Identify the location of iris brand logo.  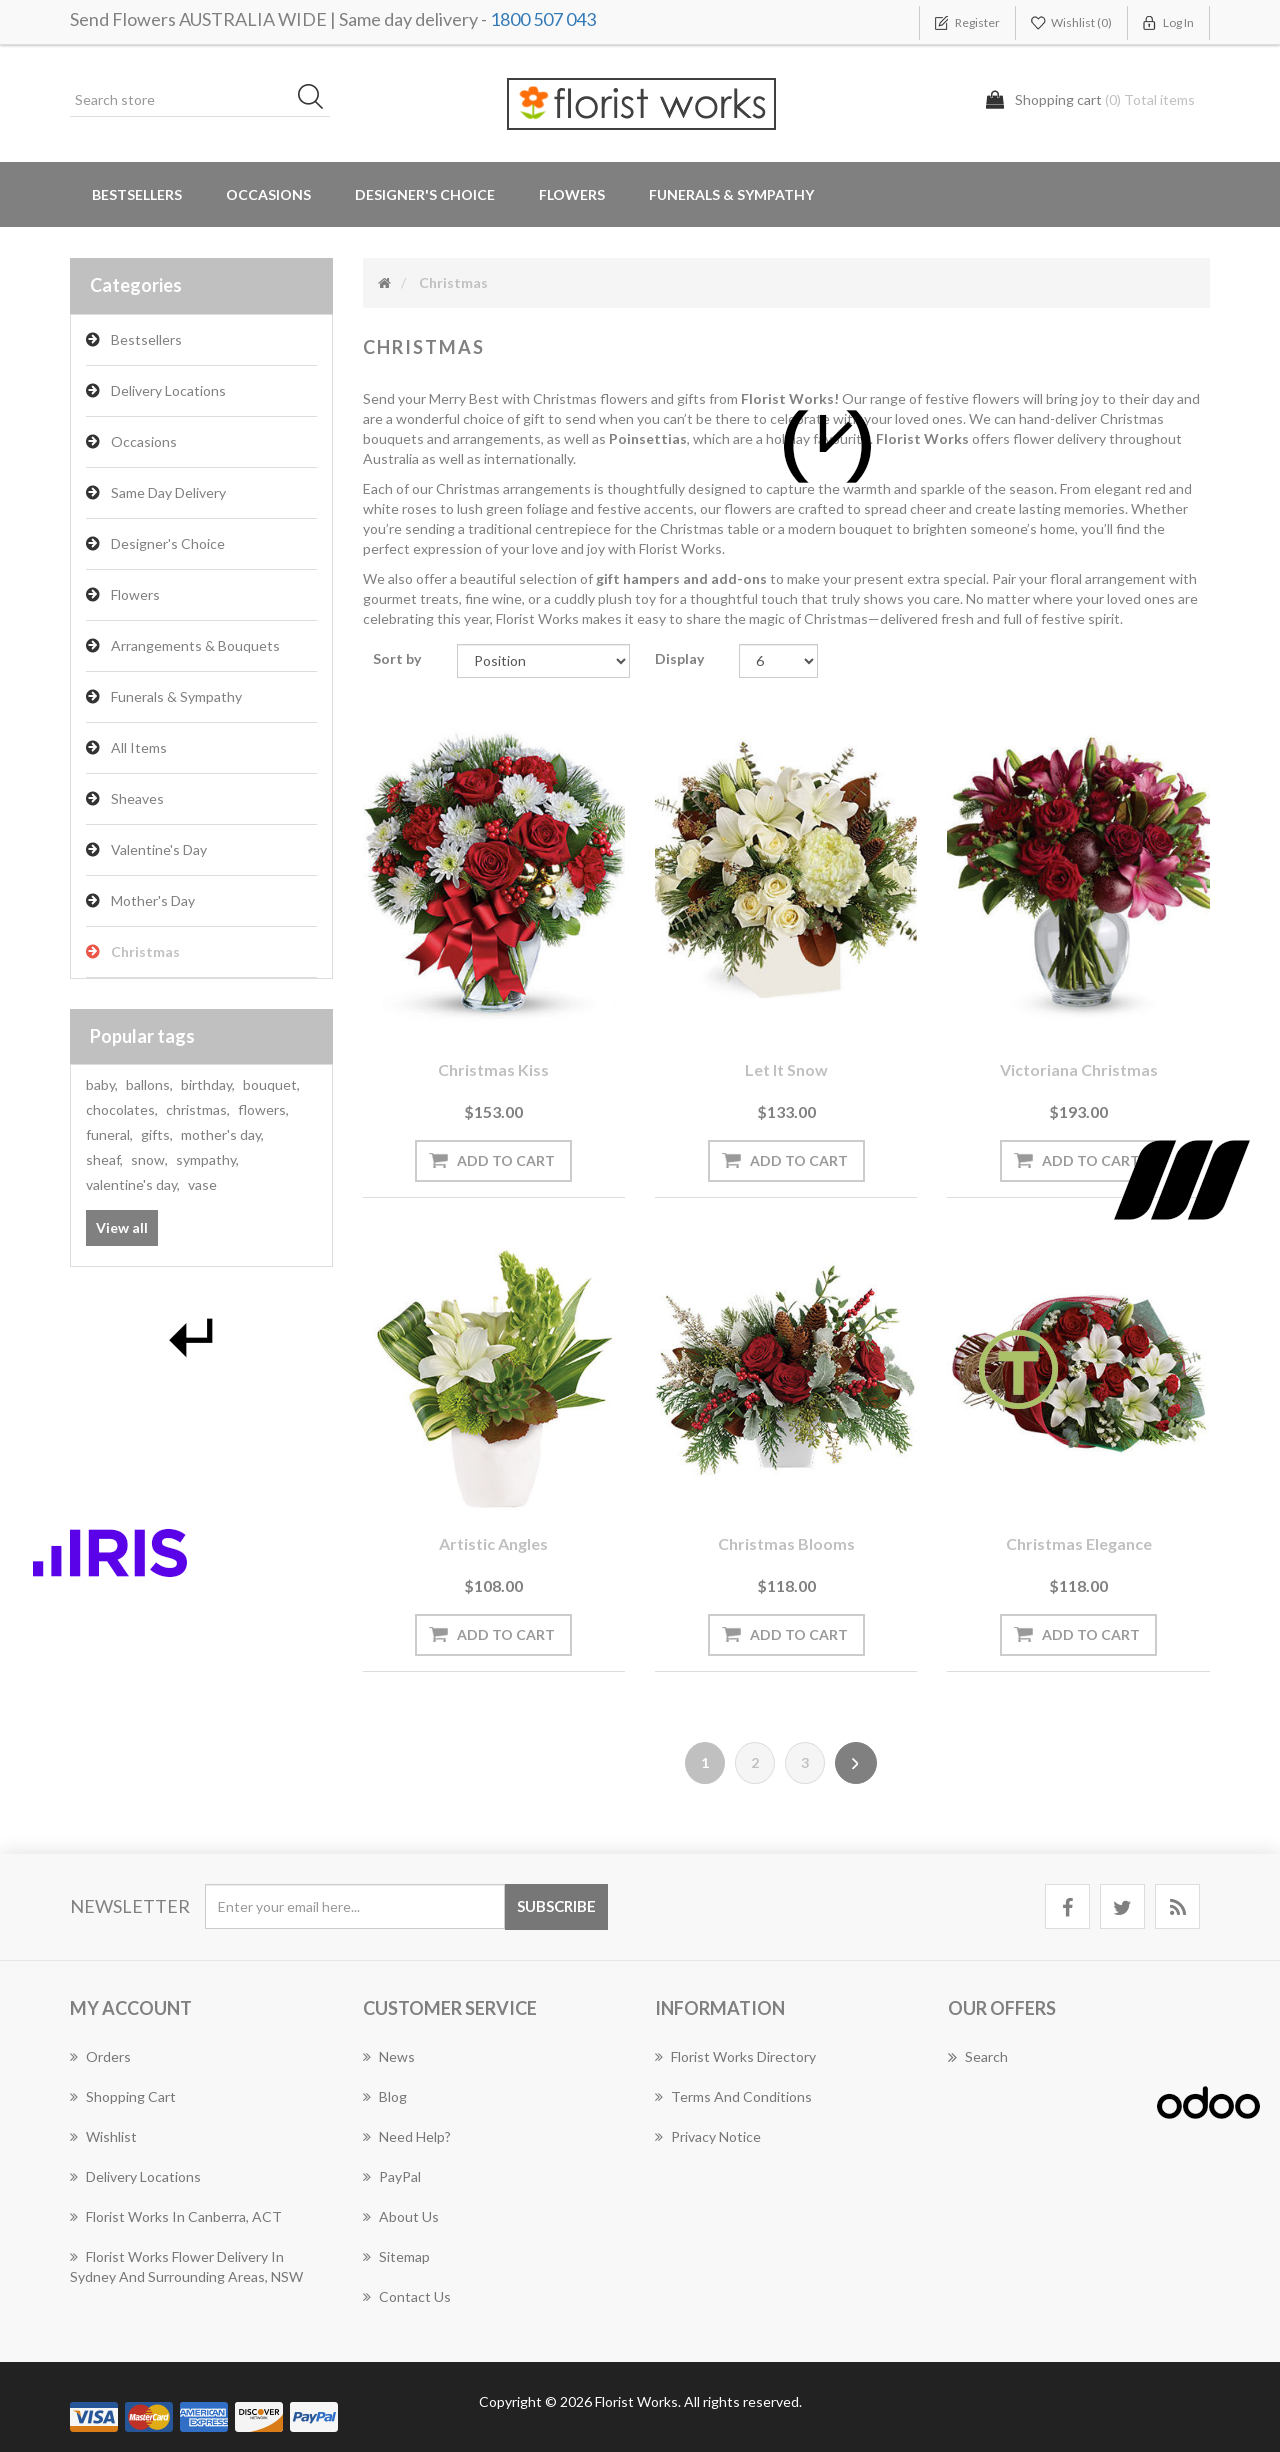
(110, 1553).